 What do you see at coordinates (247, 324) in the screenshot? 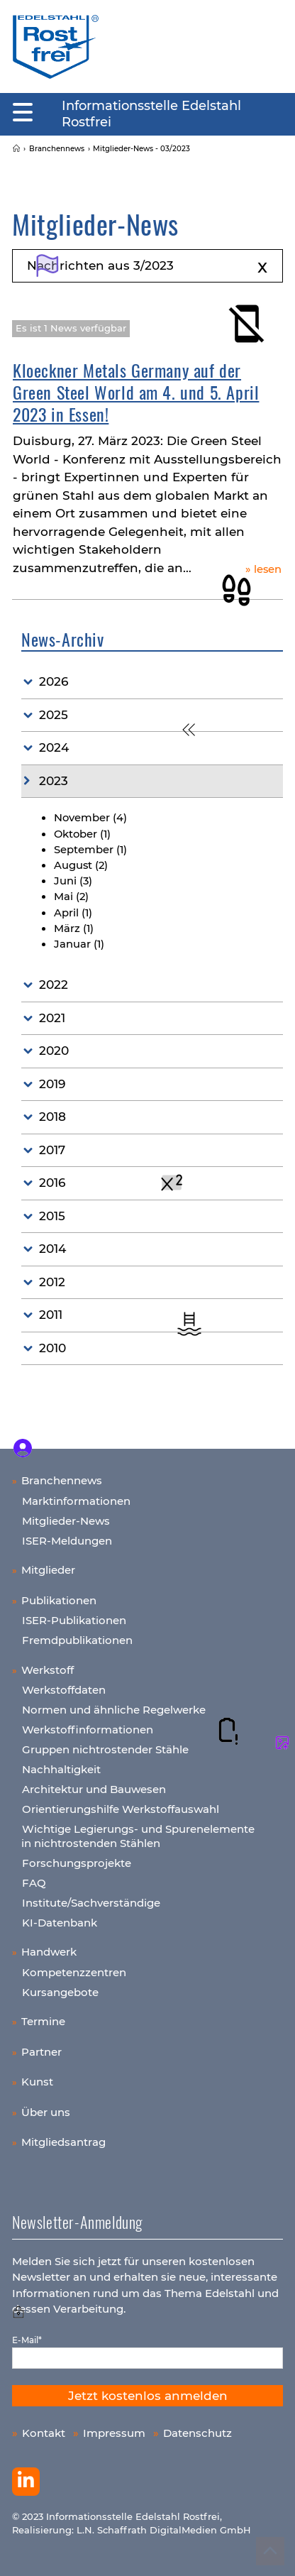
I see `disable mobile device or phone features` at bounding box center [247, 324].